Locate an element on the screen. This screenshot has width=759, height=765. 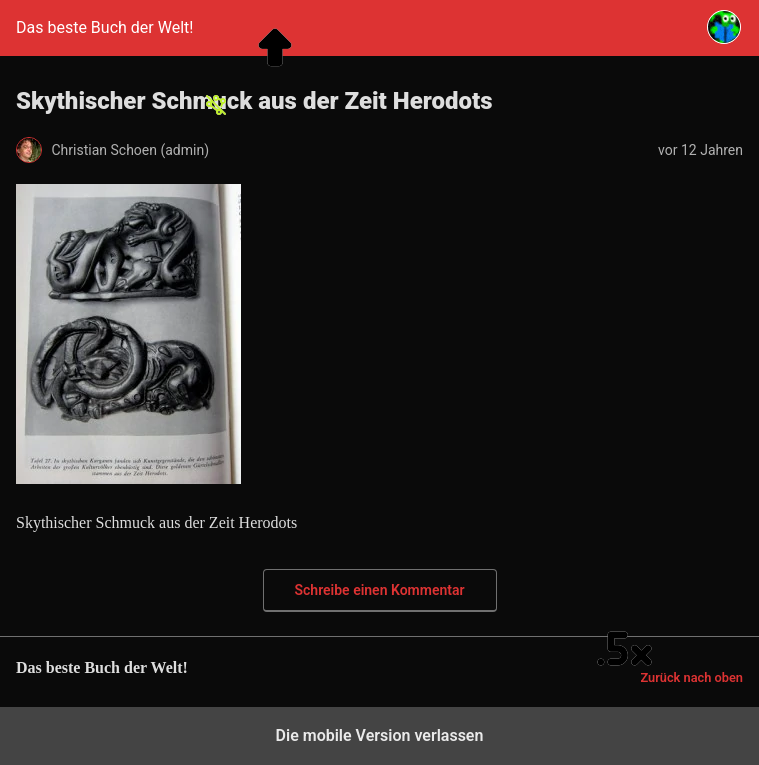
upvote or like content is located at coordinates (275, 47).